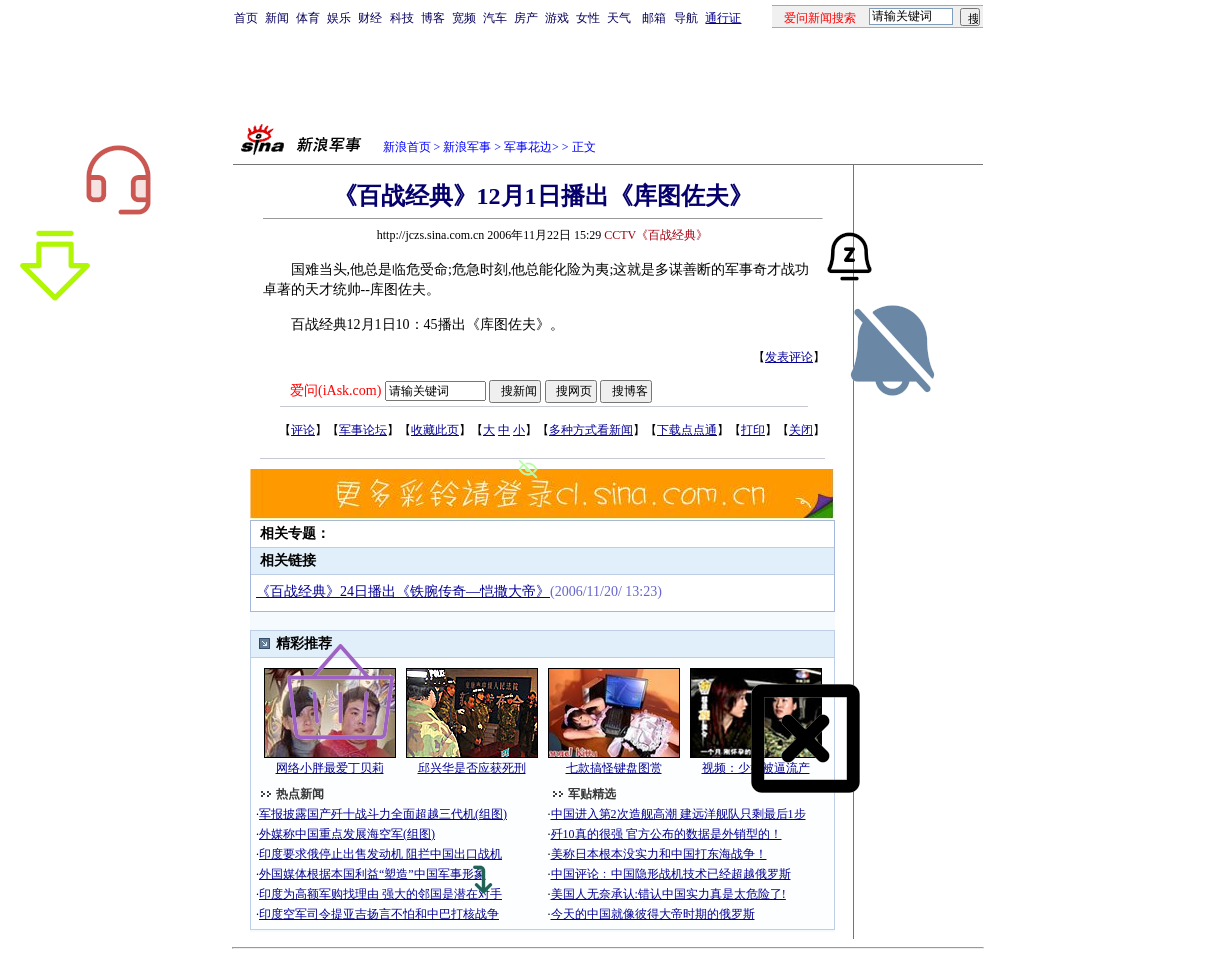 Image resolution: width=1215 pixels, height=957 pixels. Describe the element at coordinates (483, 879) in the screenshot. I see `move item down one level` at that location.